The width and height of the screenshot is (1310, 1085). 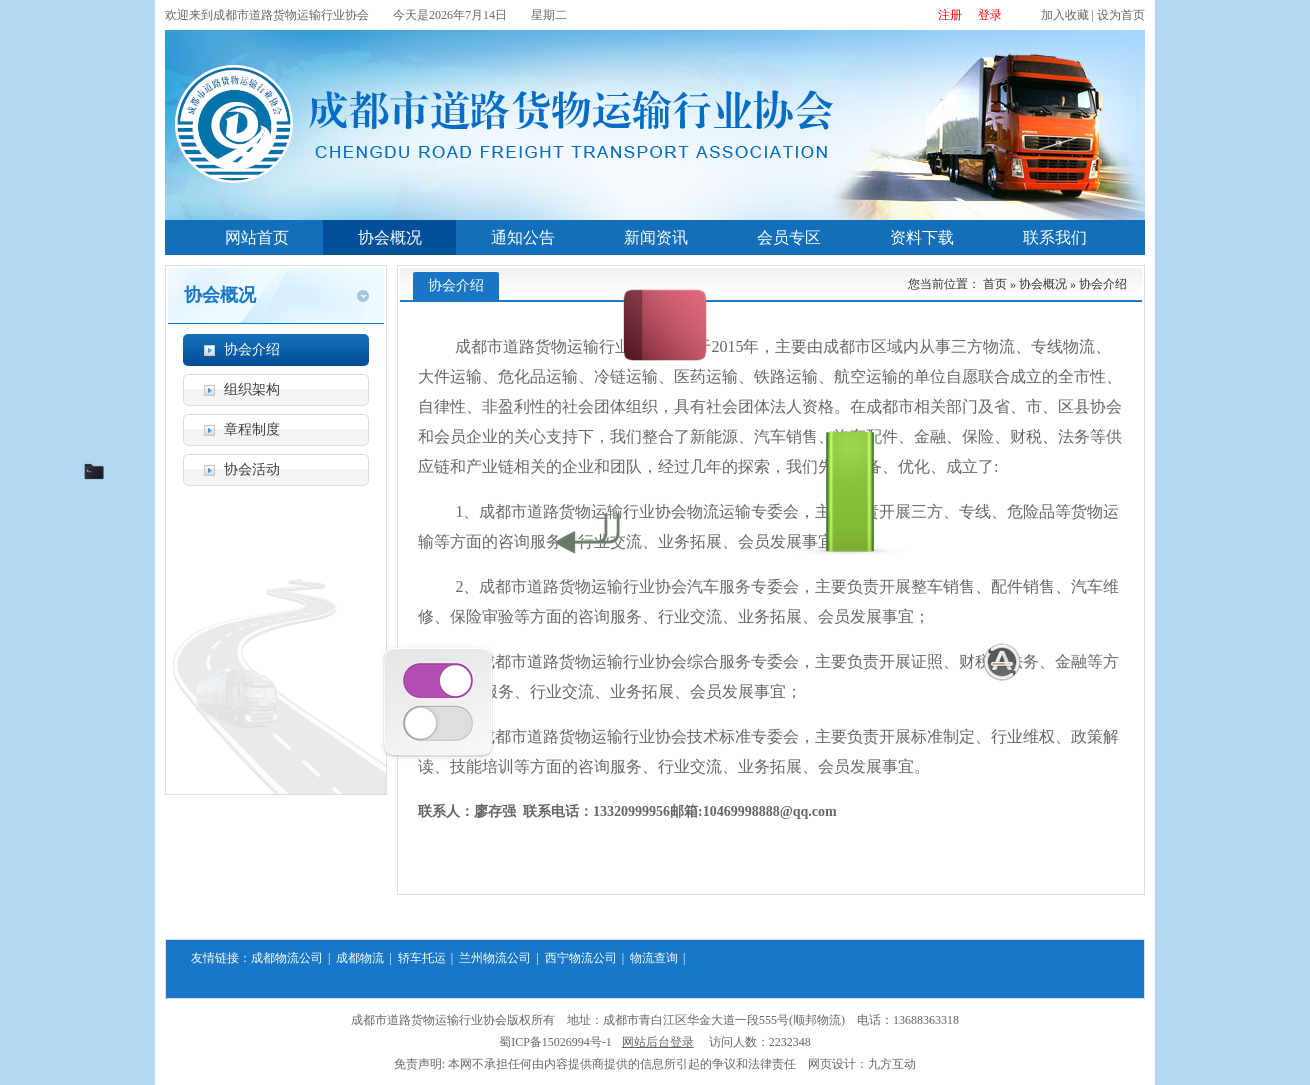 I want to click on open terminal or command line scripts folder, so click(x=94, y=472).